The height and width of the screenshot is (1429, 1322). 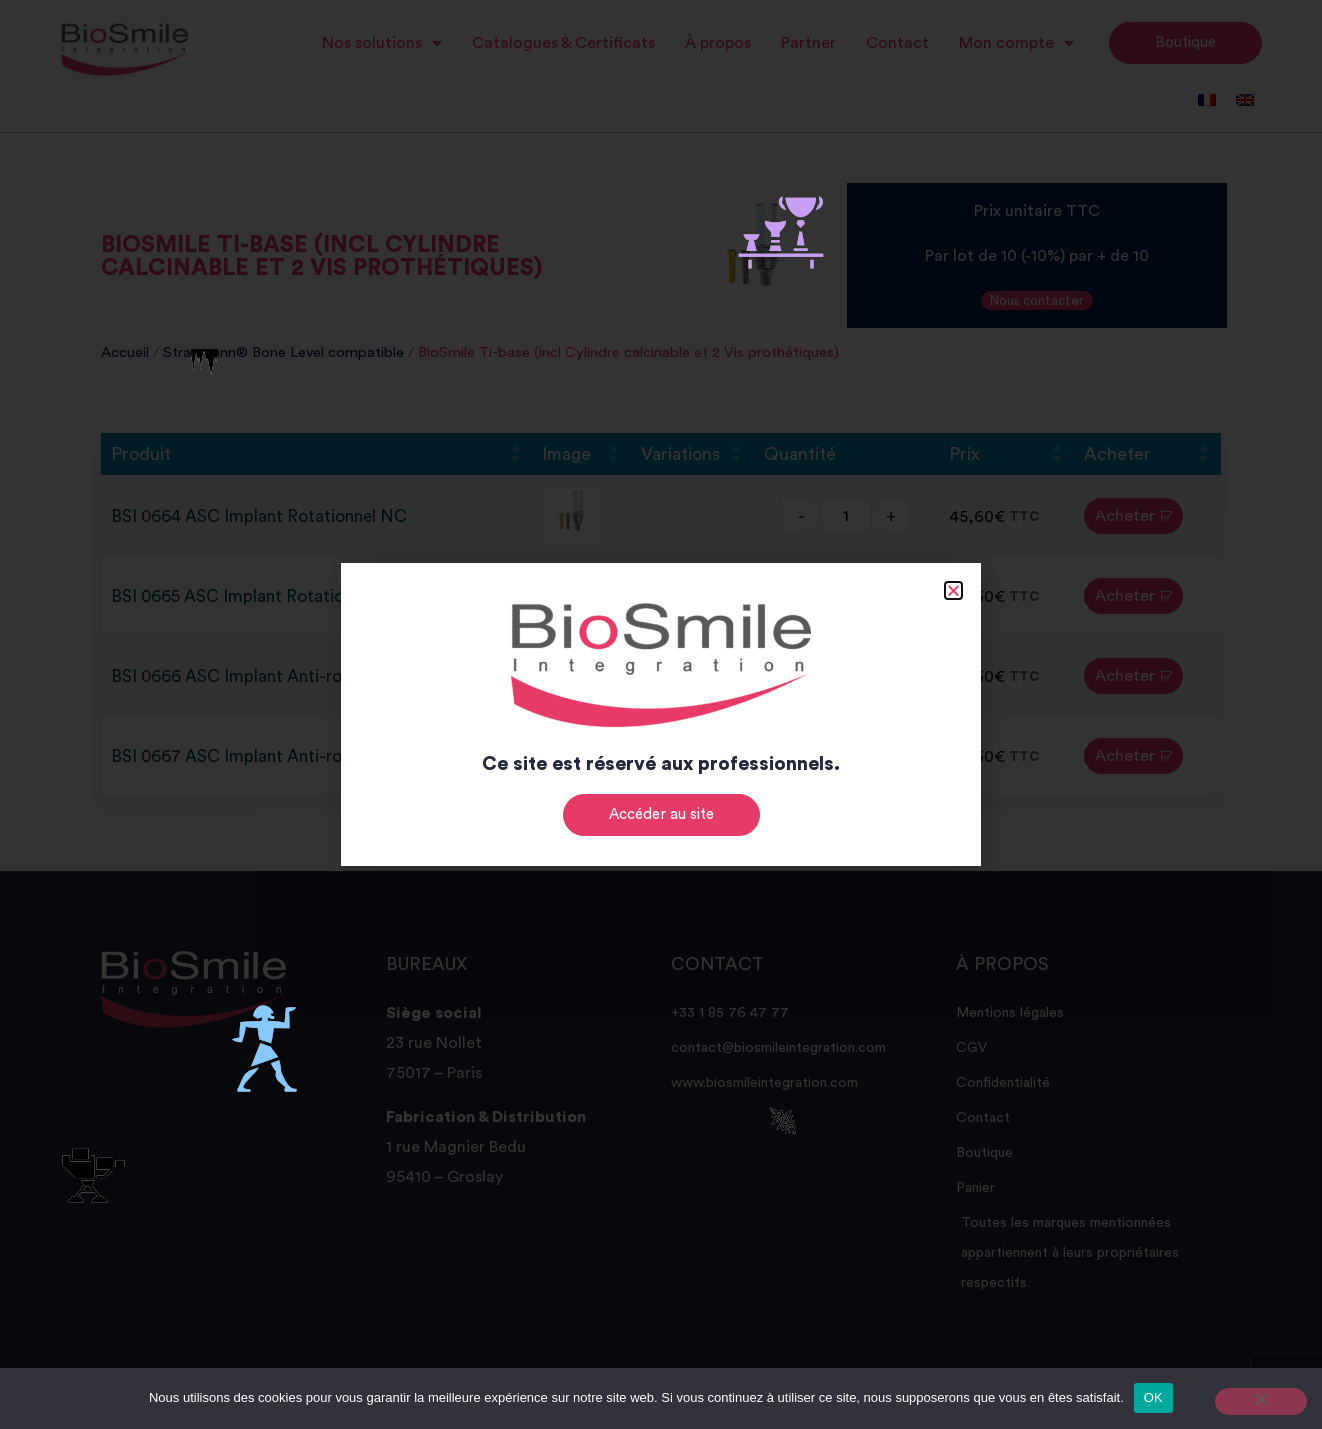 I want to click on indicates a cave or underground environment in a game, so click(x=204, y=362).